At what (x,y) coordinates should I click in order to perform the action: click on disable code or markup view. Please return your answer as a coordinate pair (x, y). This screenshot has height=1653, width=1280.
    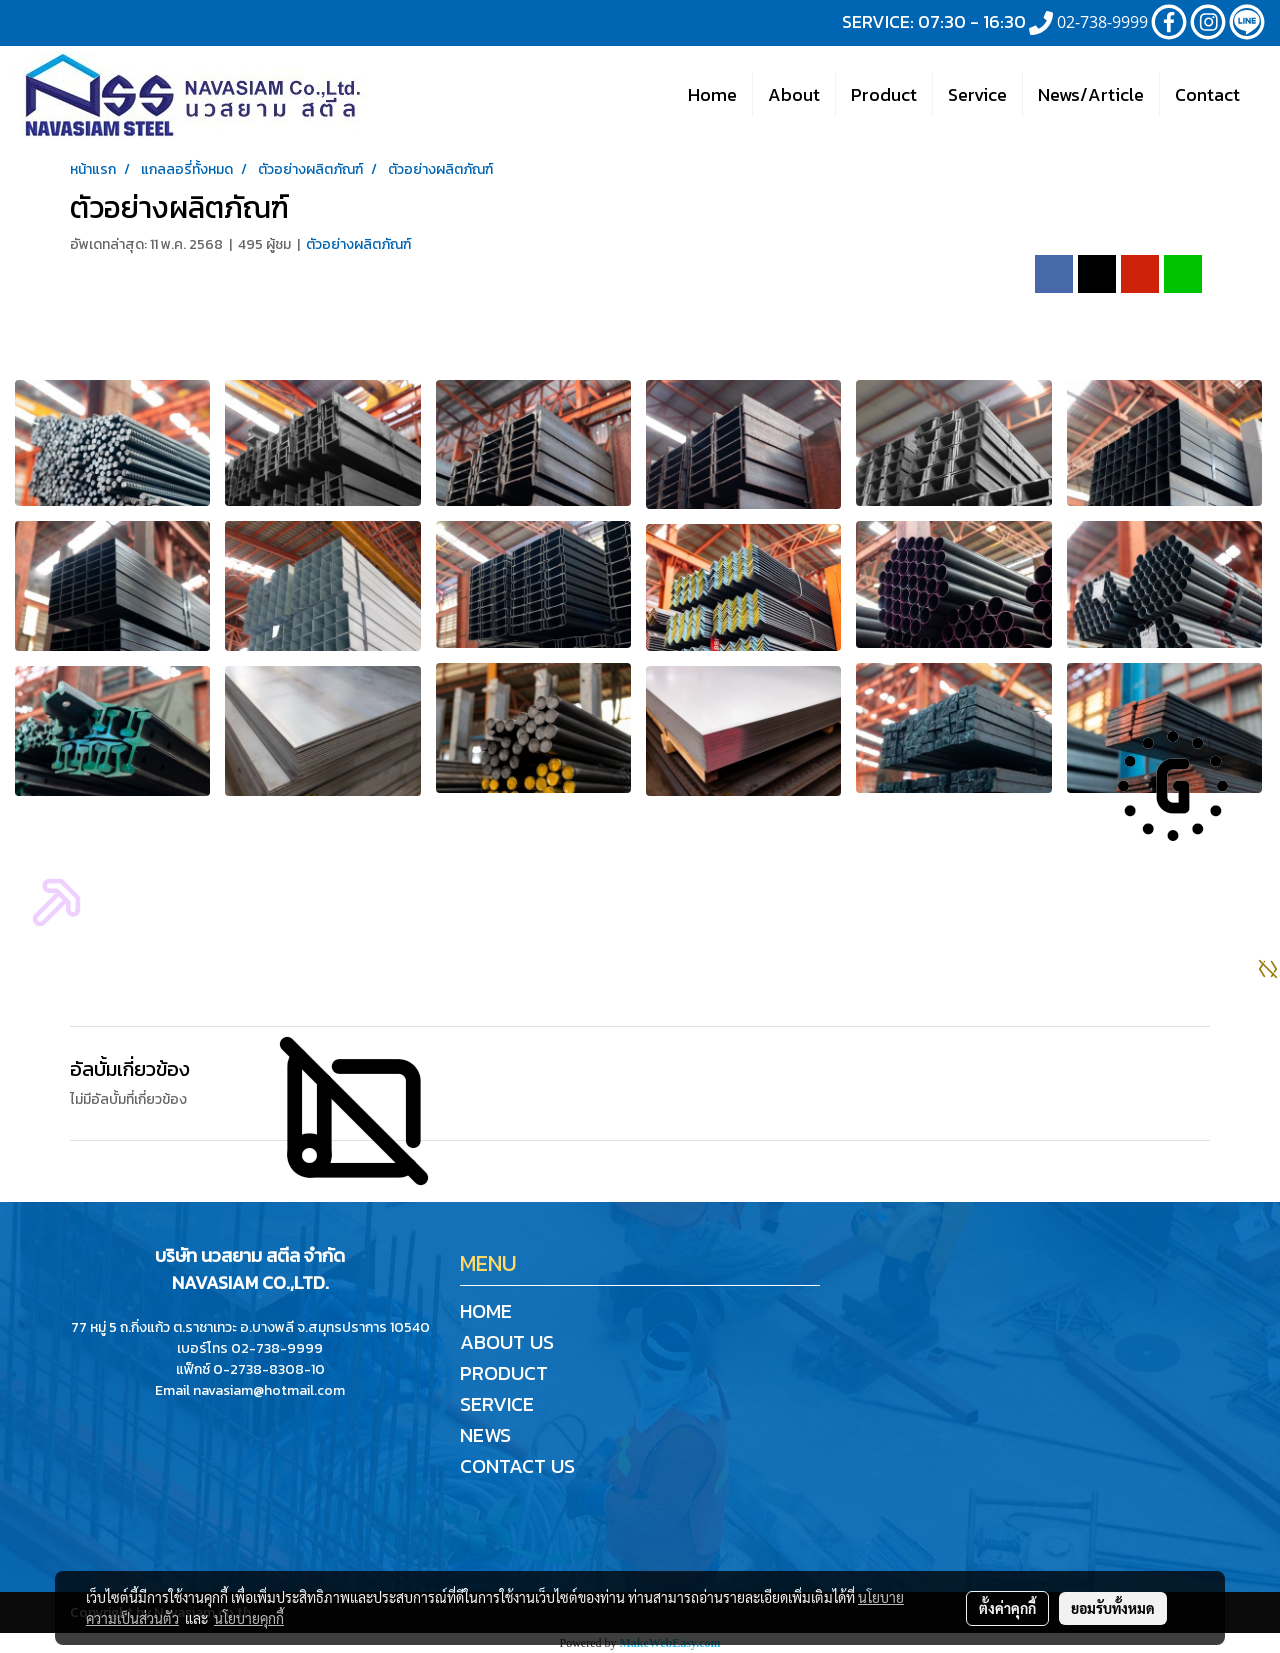
    Looking at the image, I should click on (1268, 969).